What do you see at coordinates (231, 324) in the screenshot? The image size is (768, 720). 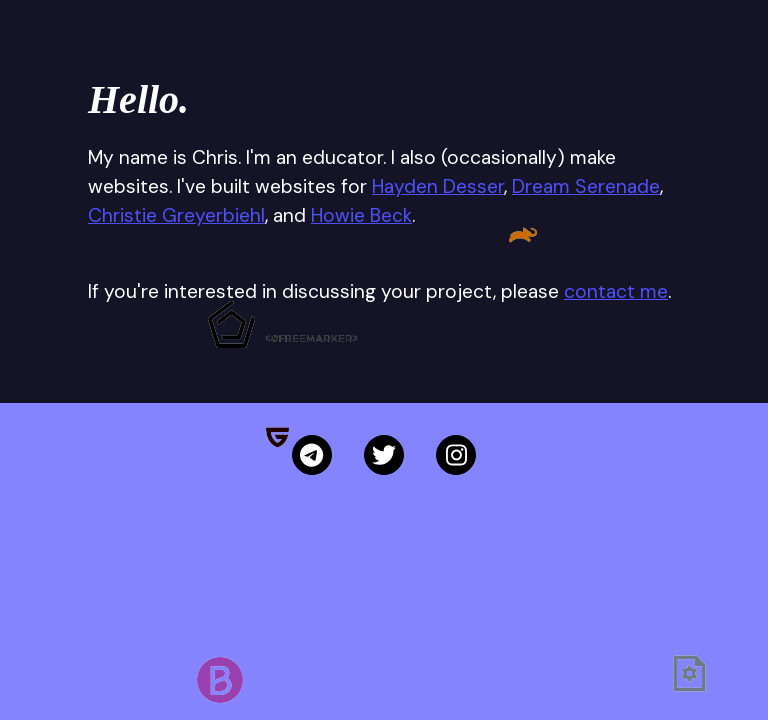 I see `geode geometry dash mod loader logo` at bounding box center [231, 324].